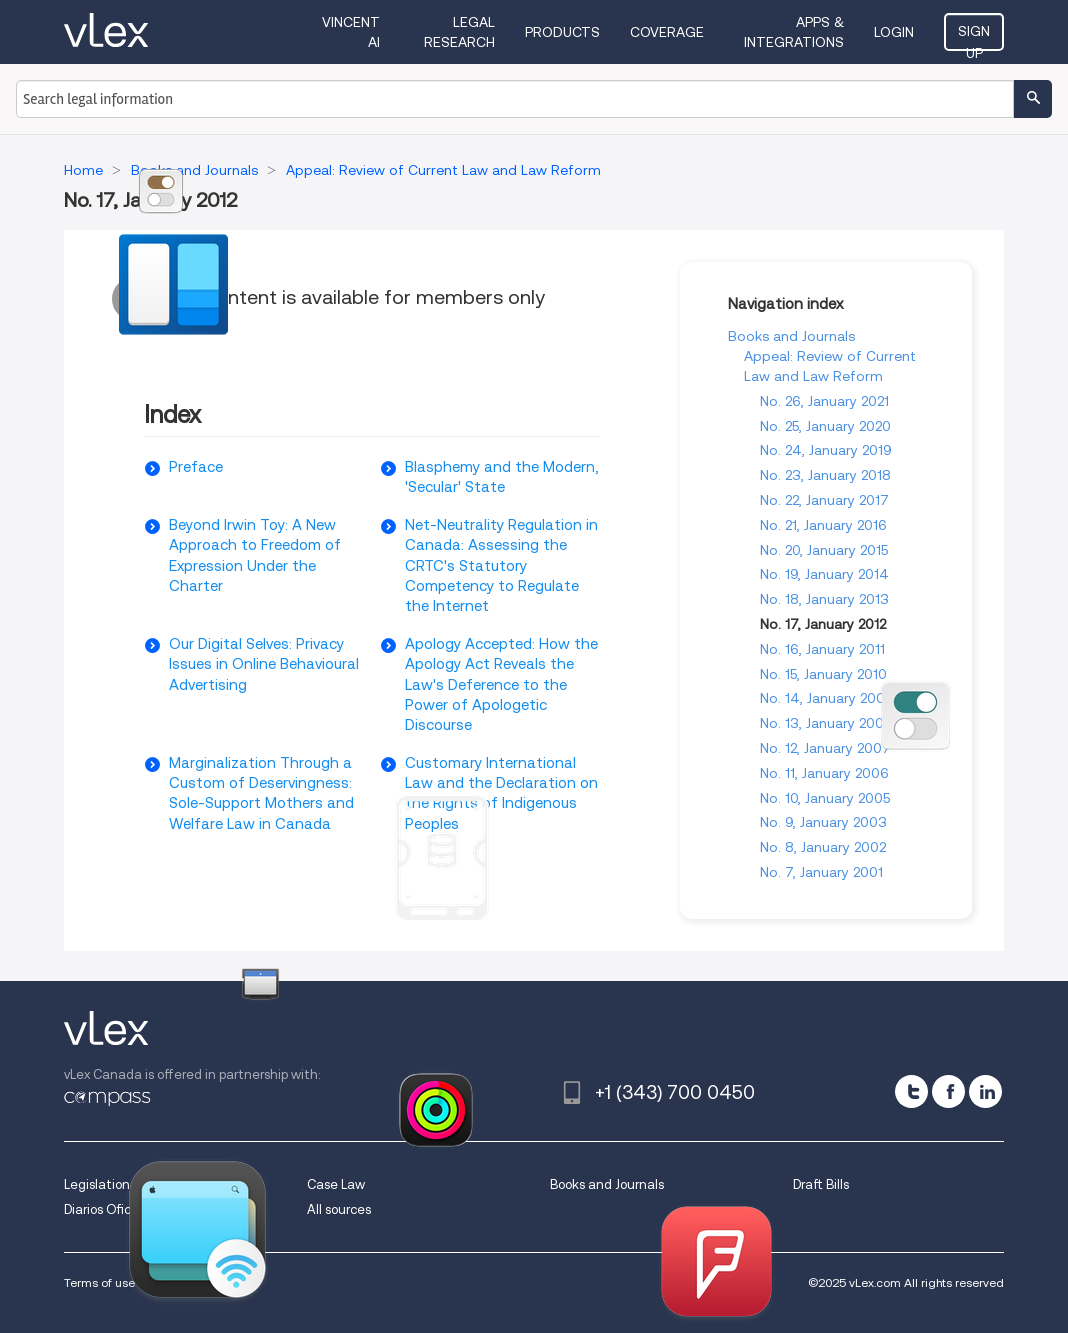 This screenshot has width=1068, height=1333. Describe the element at coordinates (197, 1229) in the screenshot. I see `open remote desktop app` at that location.